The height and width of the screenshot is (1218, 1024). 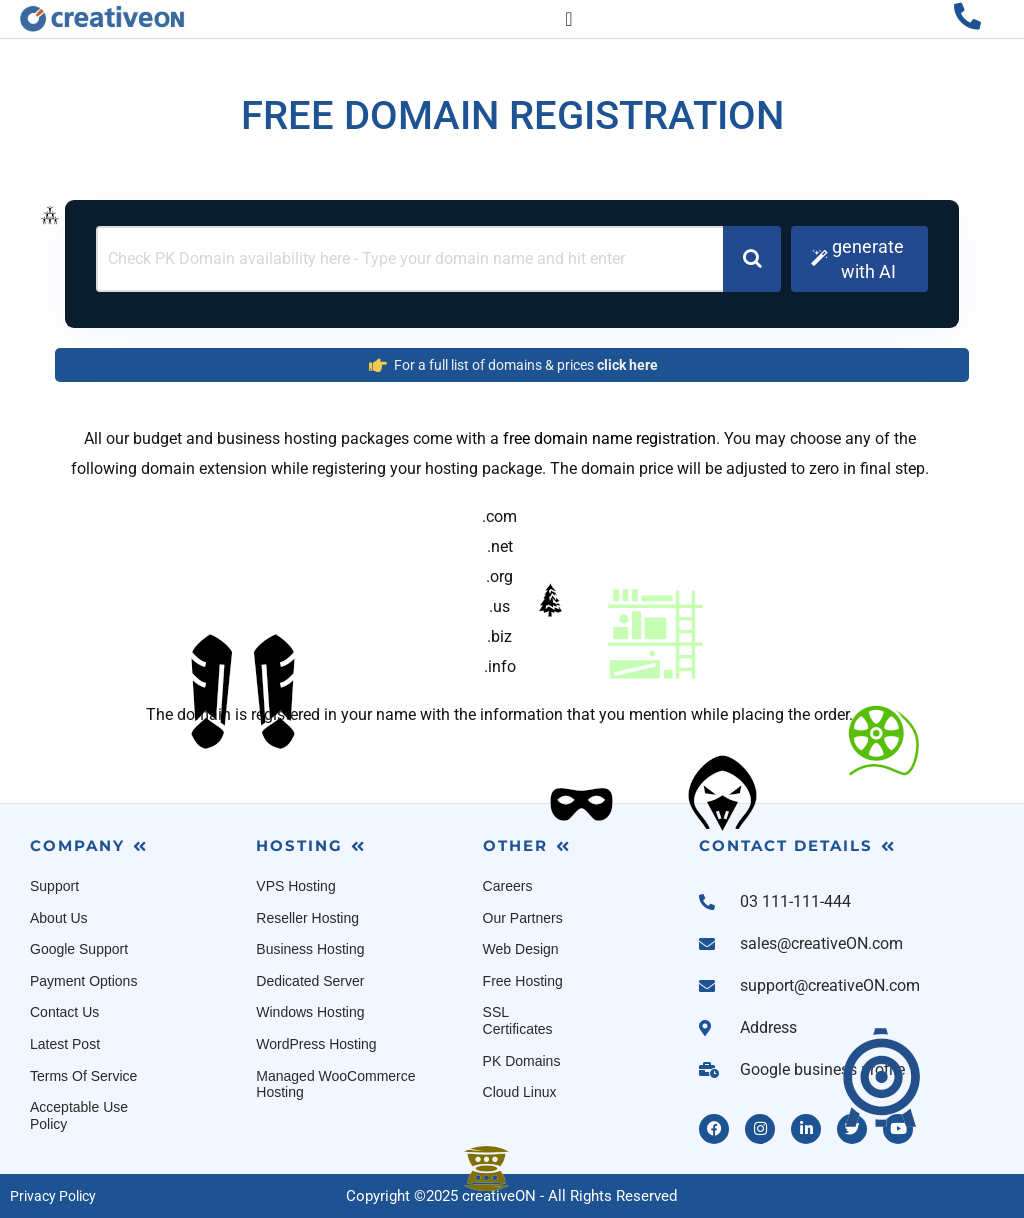 What do you see at coordinates (881, 1077) in the screenshot?
I see `view goals or objectives` at bounding box center [881, 1077].